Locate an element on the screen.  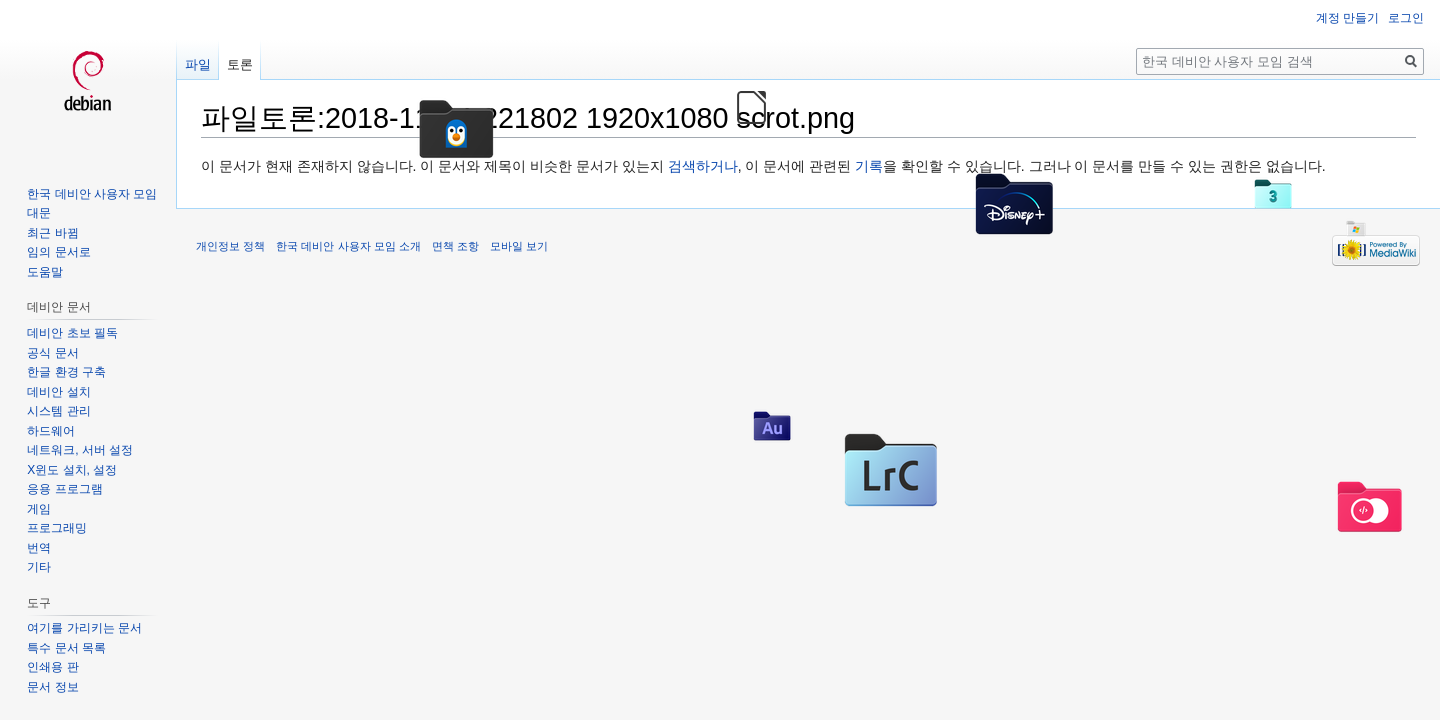
open appwrite project folder is located at coordinates (1369, 508).